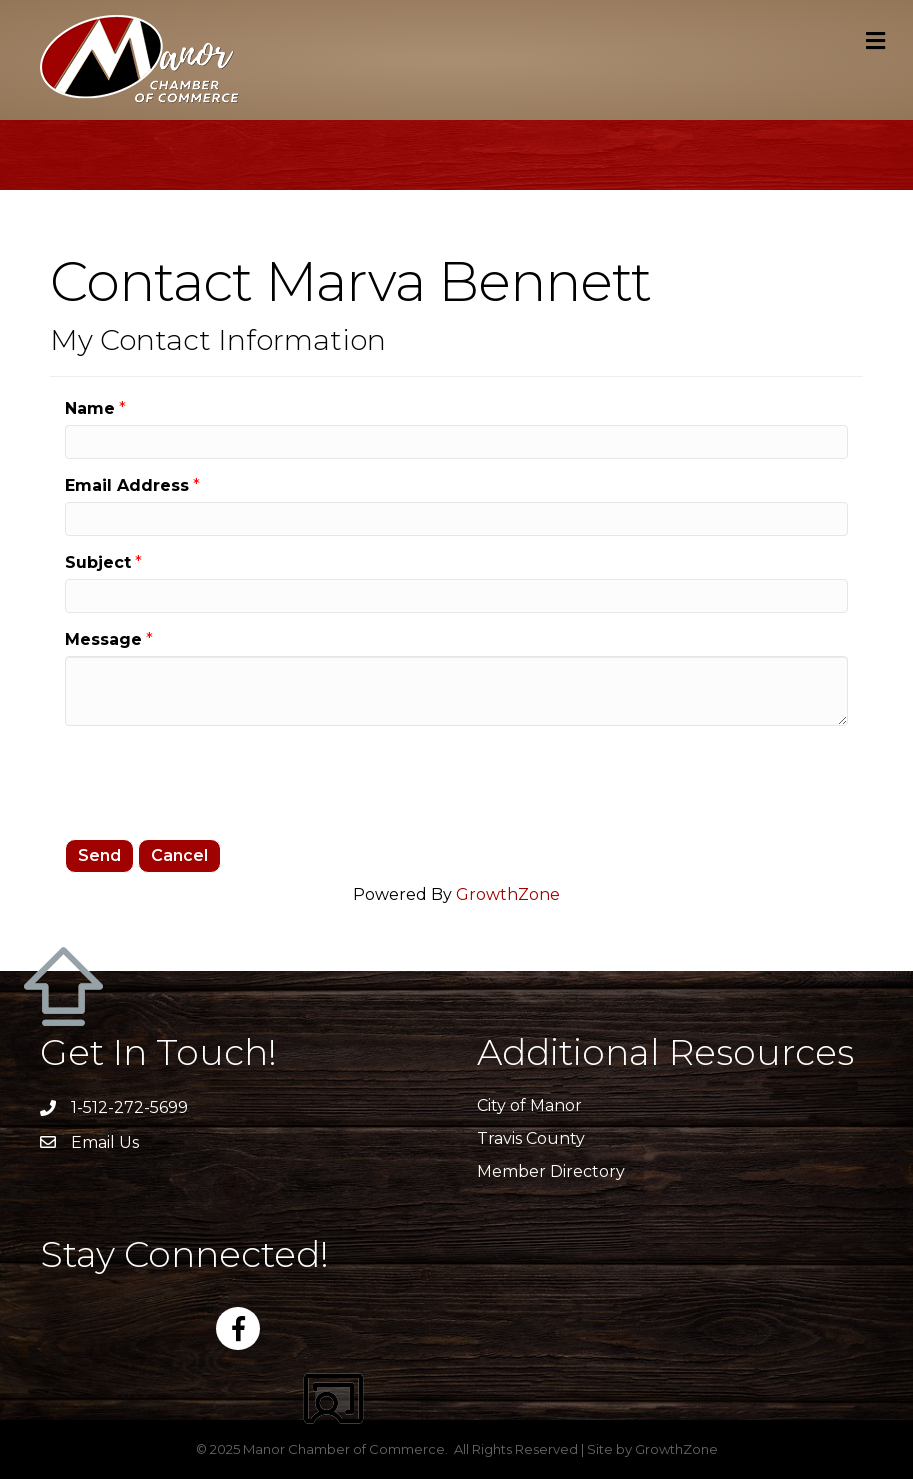 This screenshot has width=913, height=1479. Describe the element at coordinates (63, 989) in the screenshot. I see `upload a file or document` at that location.